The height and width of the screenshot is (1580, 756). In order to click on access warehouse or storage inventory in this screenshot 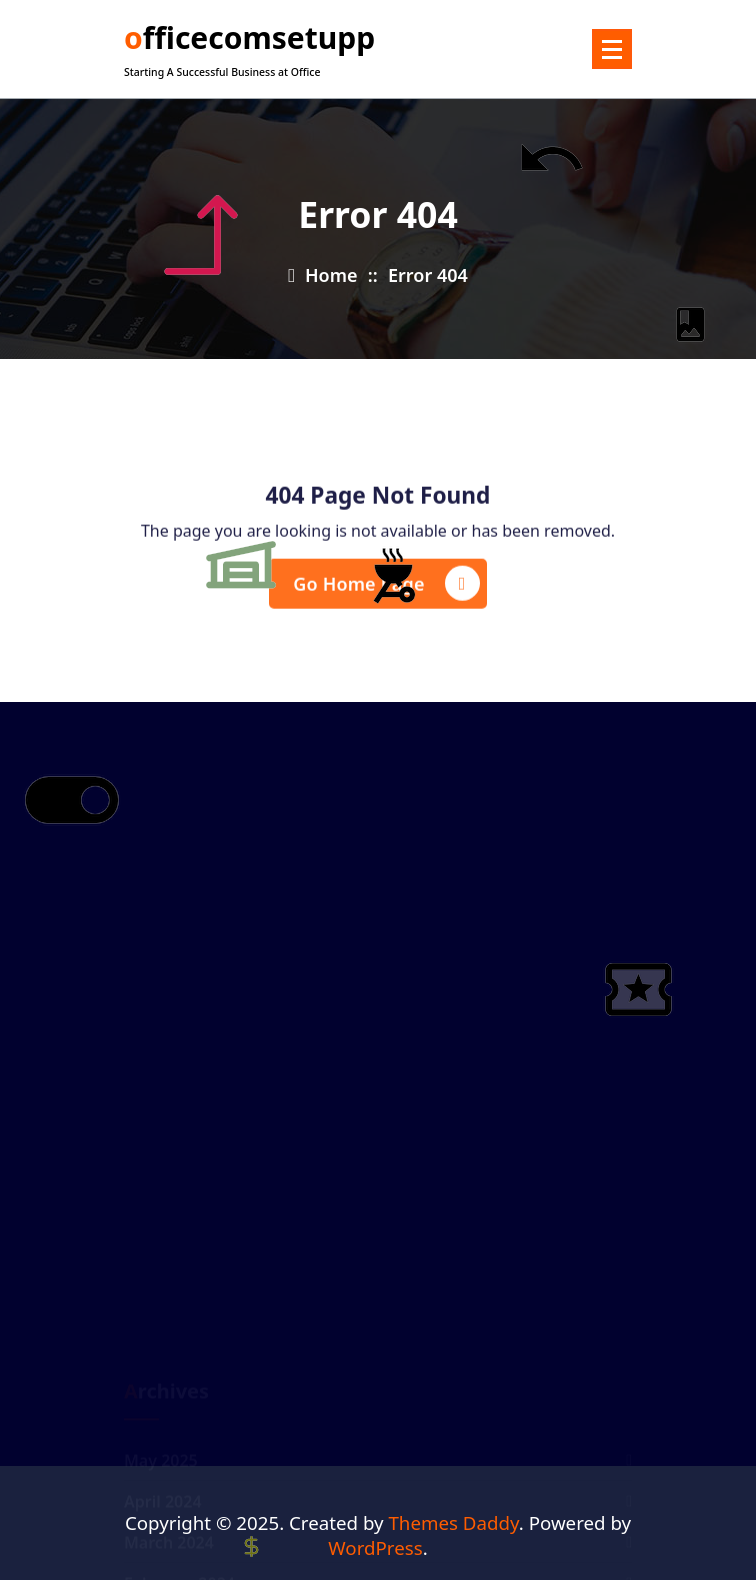, I will do `click(241, 567)`.